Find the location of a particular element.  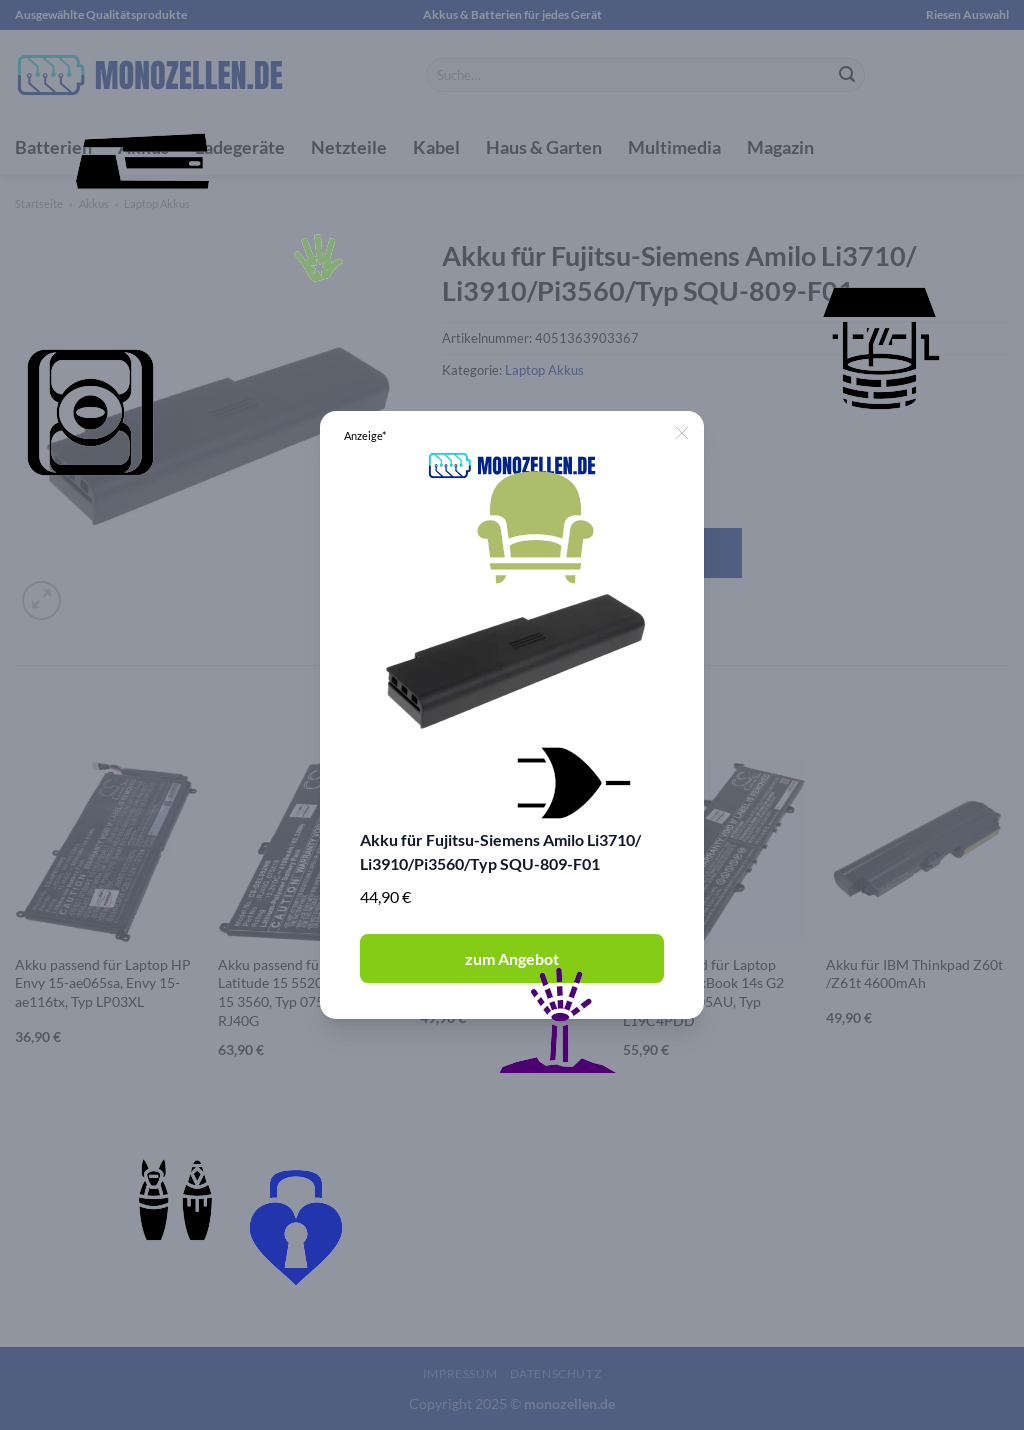

summon or raise undead units is located at coordinates (558, 1014).